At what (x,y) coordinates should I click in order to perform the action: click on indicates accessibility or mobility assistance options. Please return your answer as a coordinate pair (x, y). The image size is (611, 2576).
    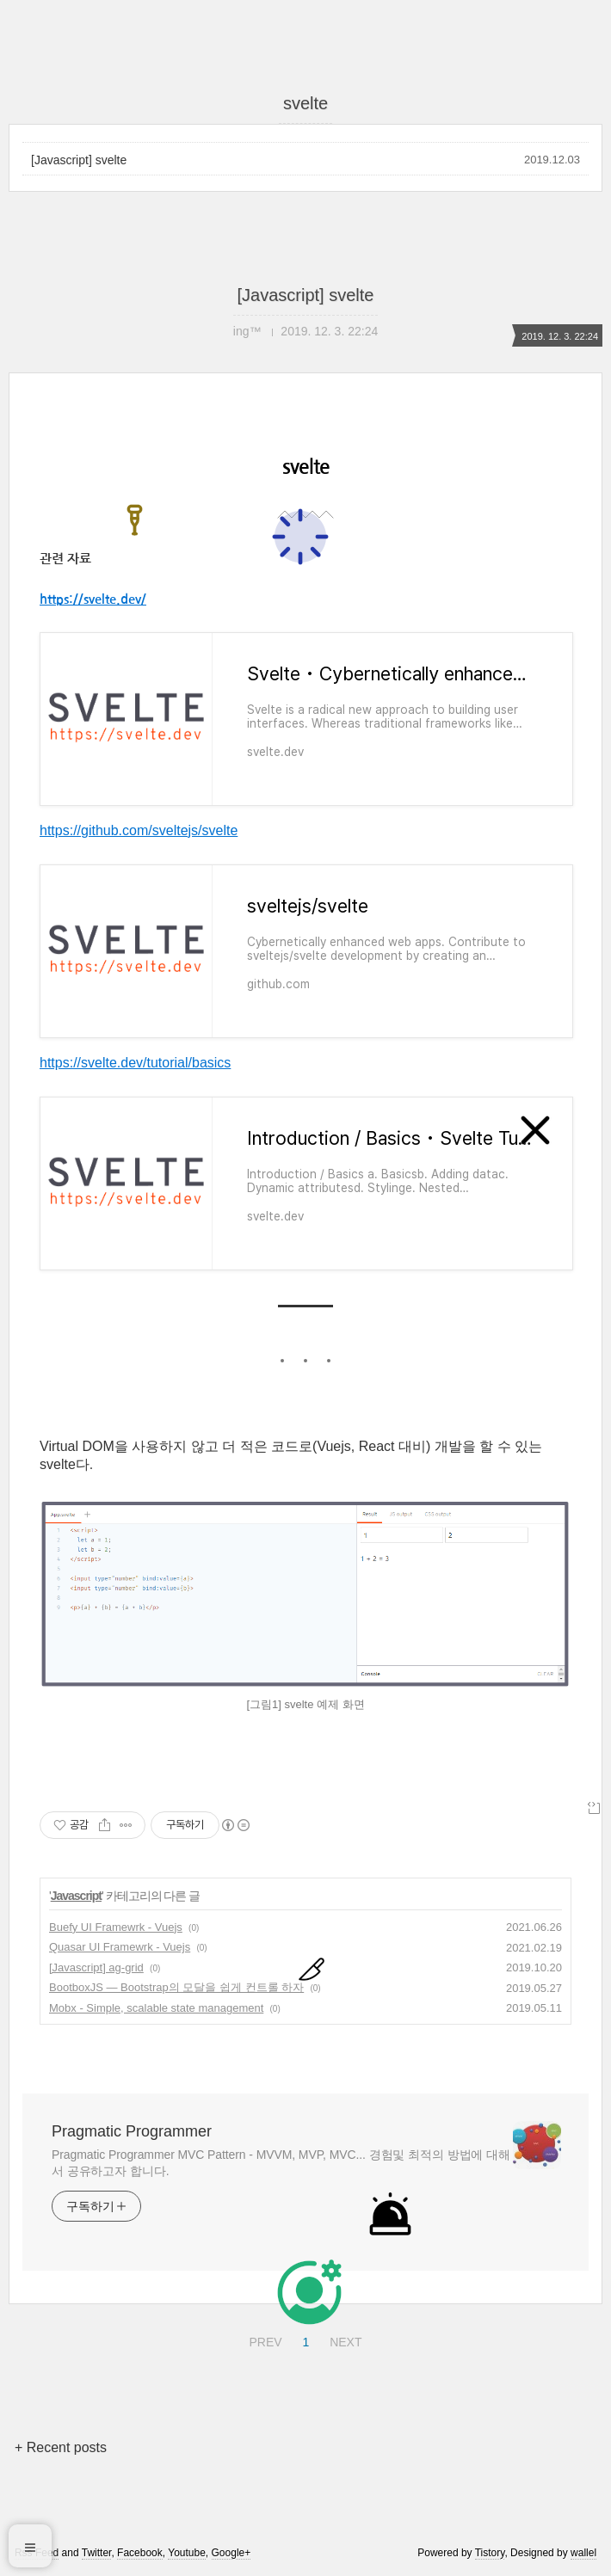
    Looking at the image, I should click on (134, 520).